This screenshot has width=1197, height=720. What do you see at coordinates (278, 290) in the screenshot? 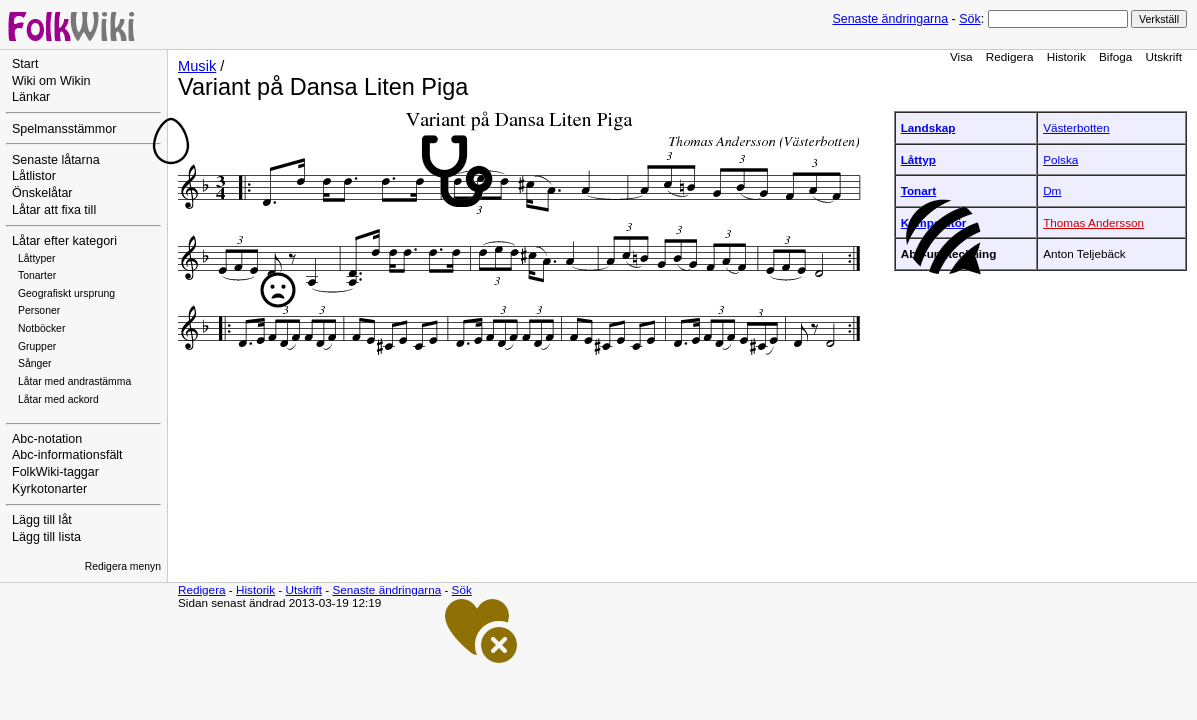
I see `indicates a negative reaction or dissatisfied feedback` at bounding box center [278, 290].